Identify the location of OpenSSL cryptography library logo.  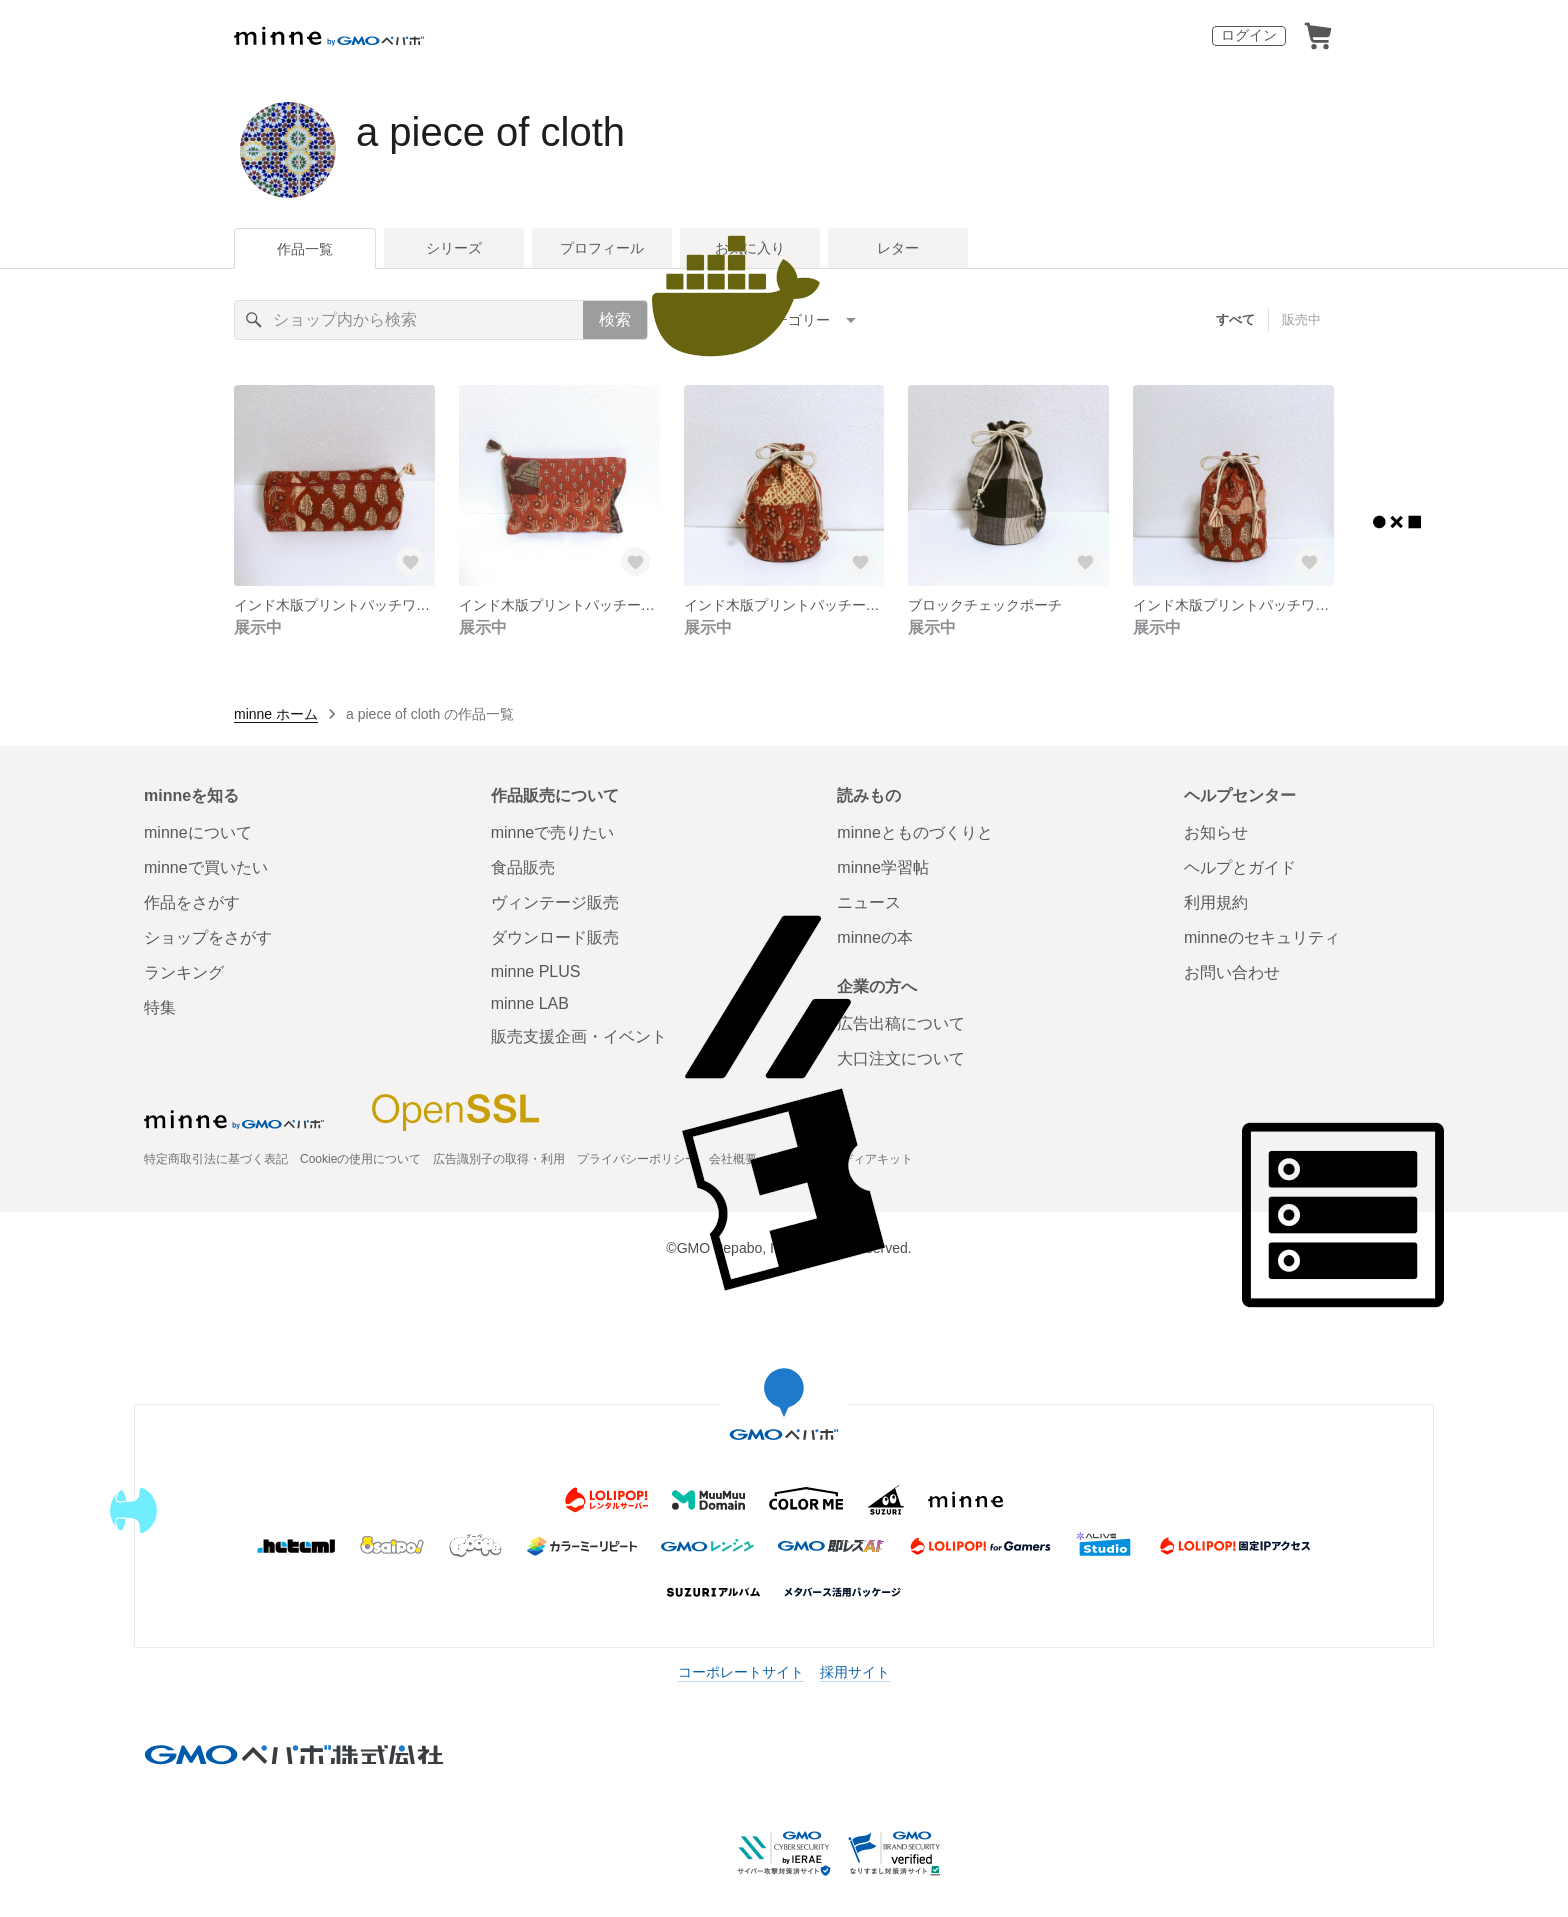
(455, 1112).